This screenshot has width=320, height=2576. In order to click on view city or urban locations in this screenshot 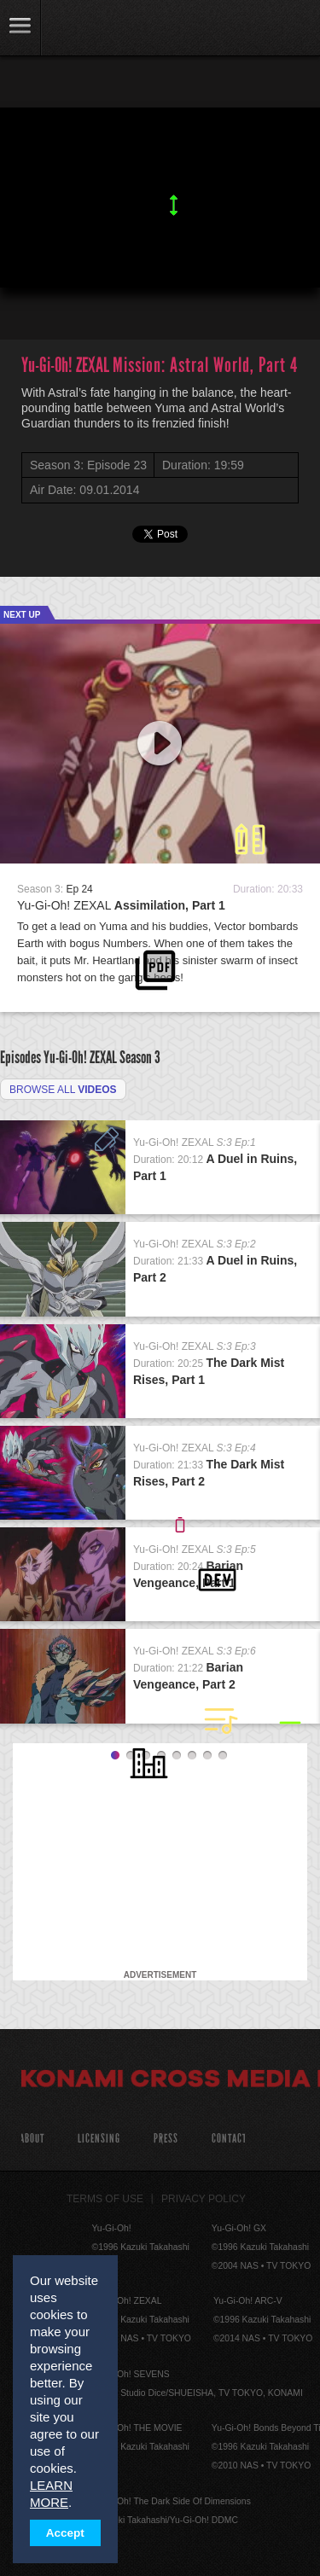, I will do `click(148, 1763)`.